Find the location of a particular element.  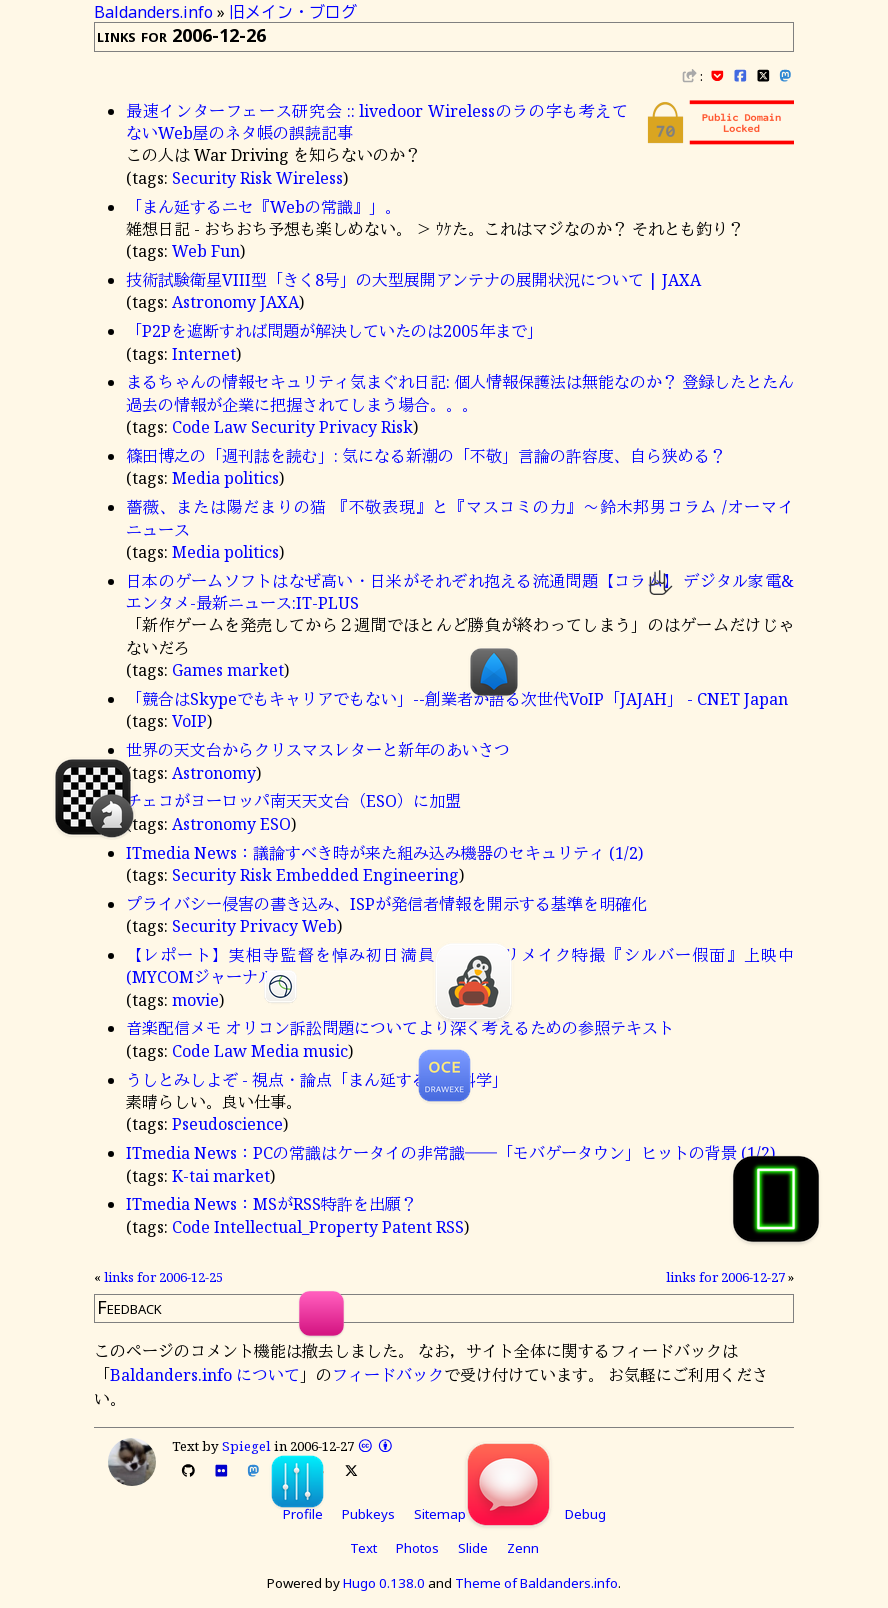

access privacy settings is located at coordinates (660, 582).